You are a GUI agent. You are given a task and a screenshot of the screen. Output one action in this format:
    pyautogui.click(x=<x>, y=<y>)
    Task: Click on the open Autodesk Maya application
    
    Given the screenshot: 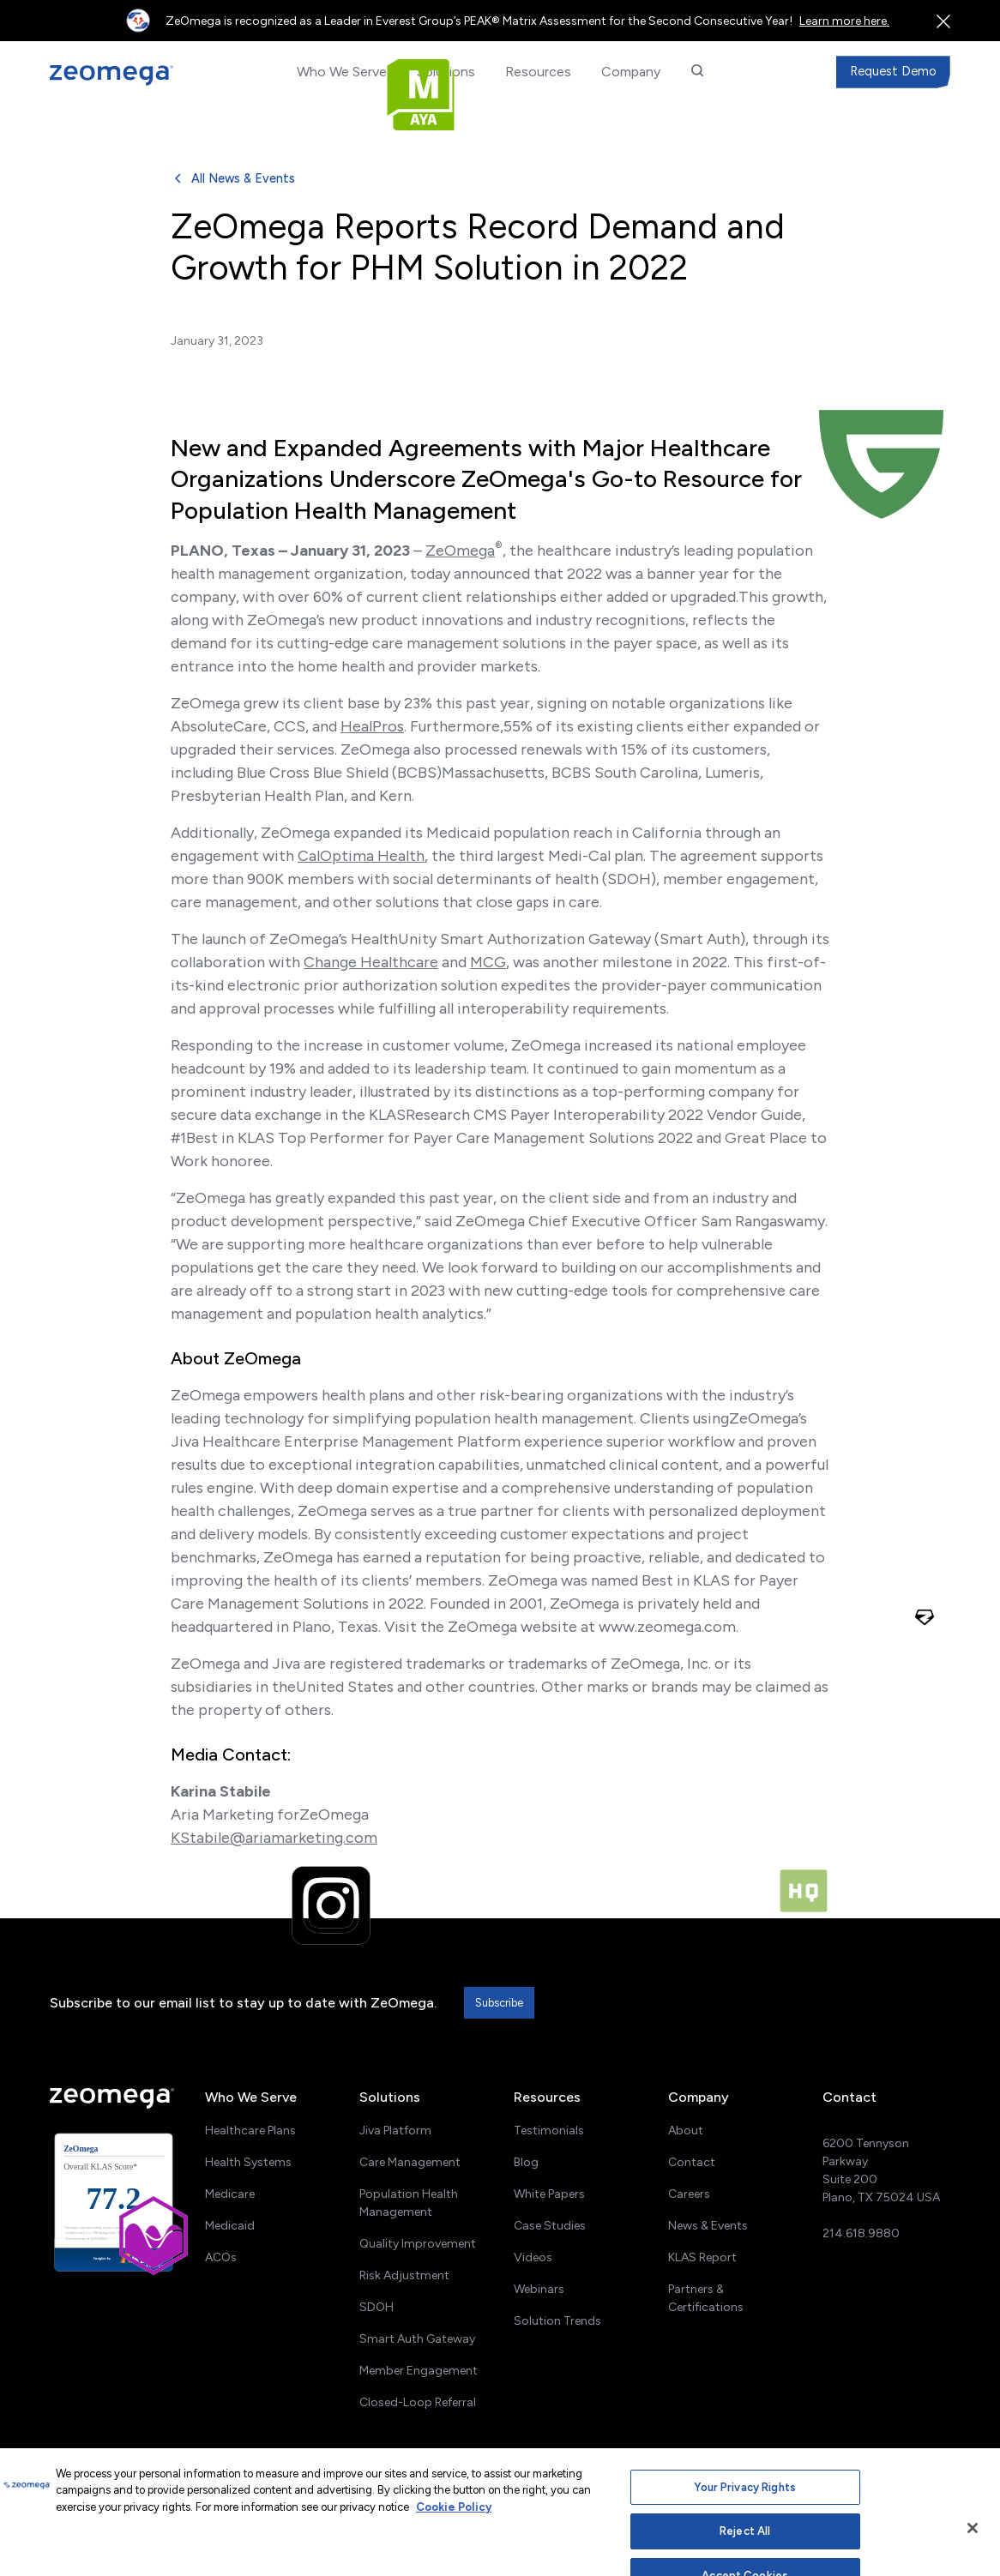 What is the action you would take?
    pyautogui.click(x=420, y=94)
    